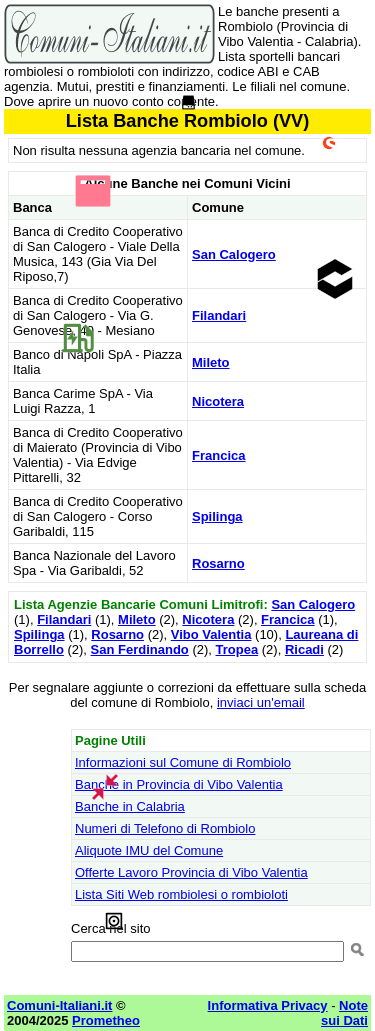  What do you see at coordinates (329, 143) in the screenshot?
I see `shopware e-commerce platform logo` at bounding box center [329, 143].